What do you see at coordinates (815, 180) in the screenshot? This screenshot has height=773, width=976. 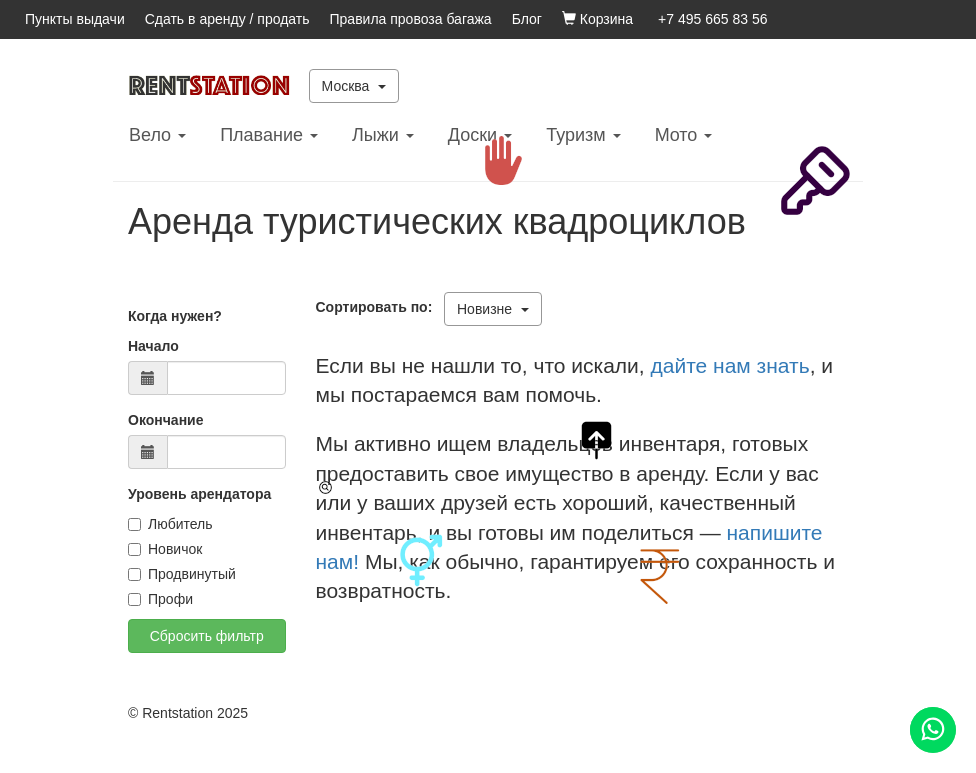 I see `access security or authentication settings` at bounding box center [815, 180].